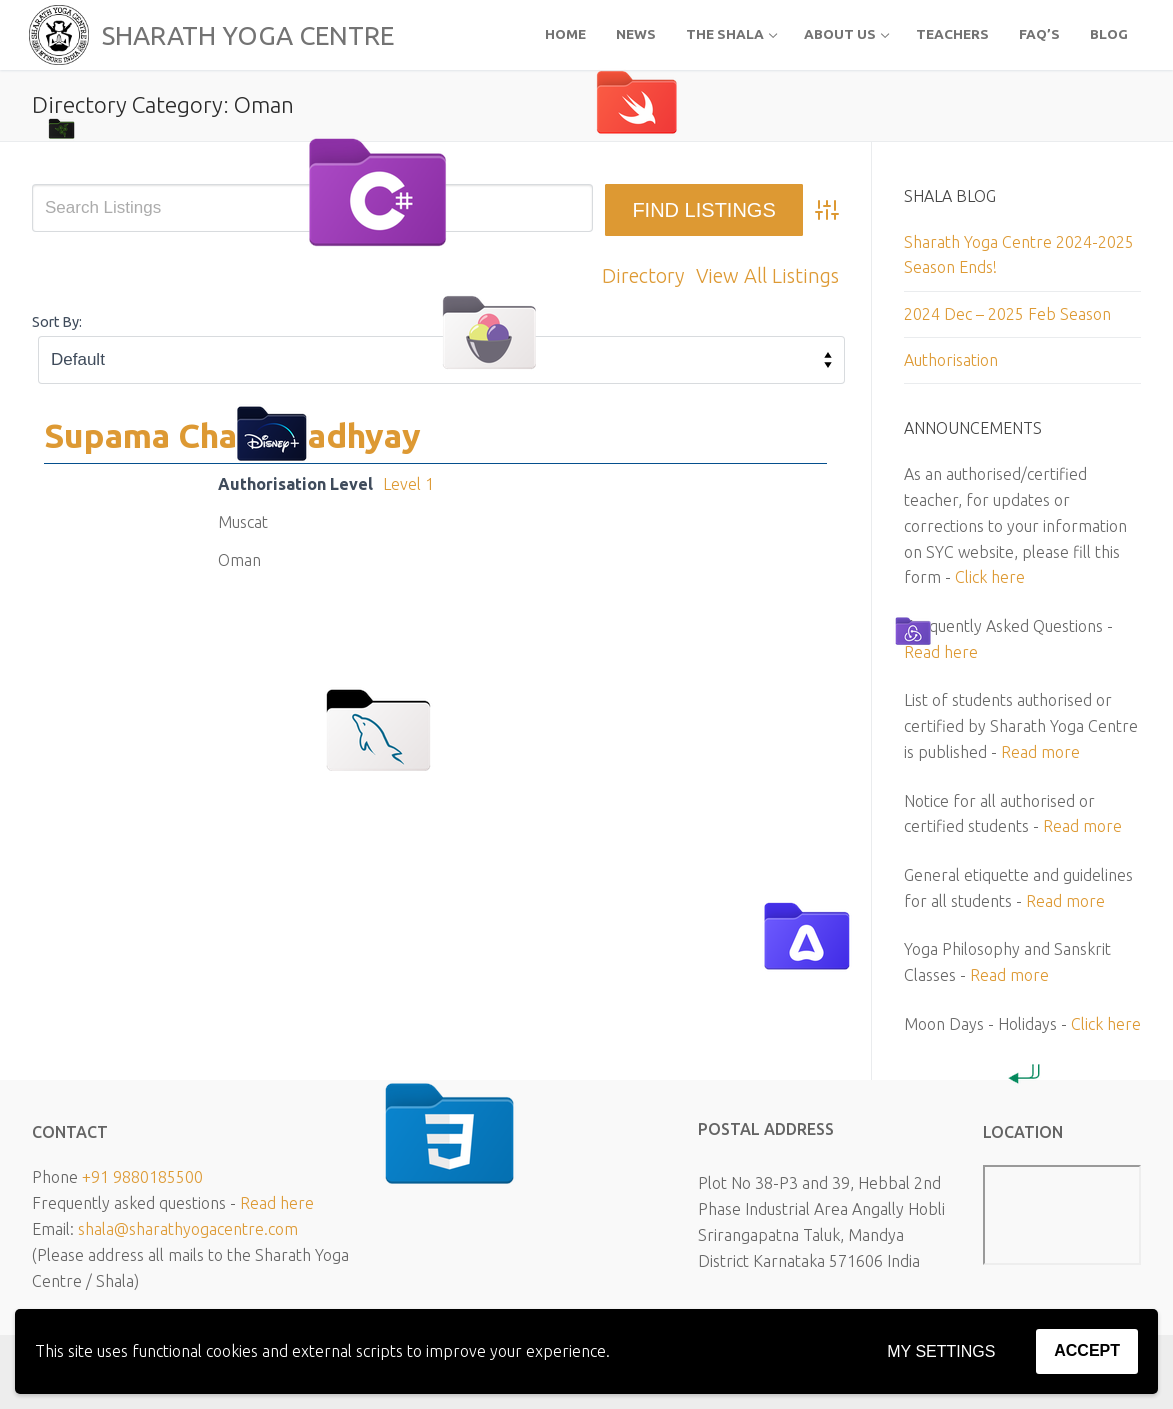 This screenshot has width=1173, height=1409. I want to click on open folder containing swift programming projects, so click(636, 104).